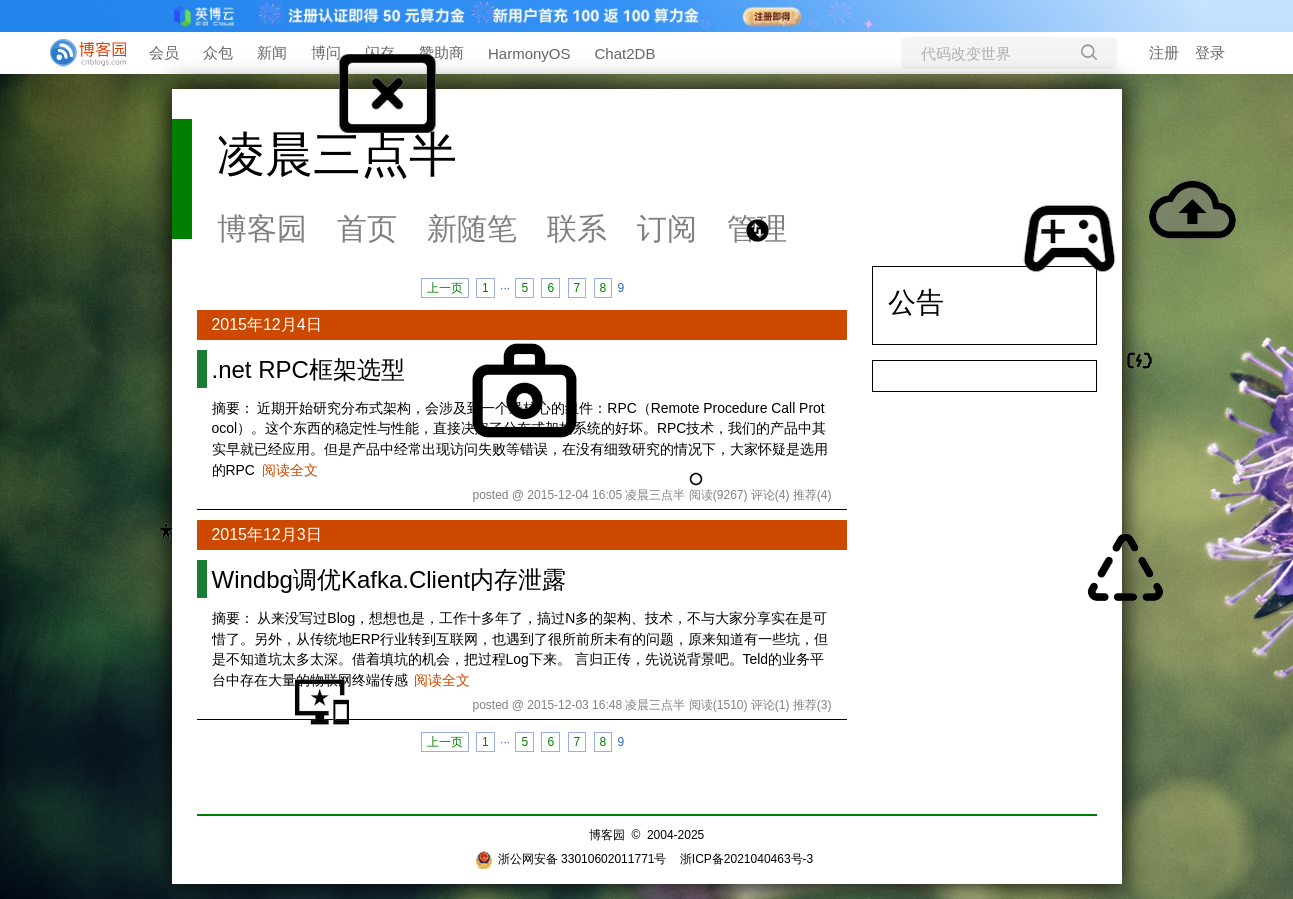 This screenshot has width=1293, height=899. Describe the element at coordinates (524, 390) in the screenshot. I see `open camera to take a photo` at that location.